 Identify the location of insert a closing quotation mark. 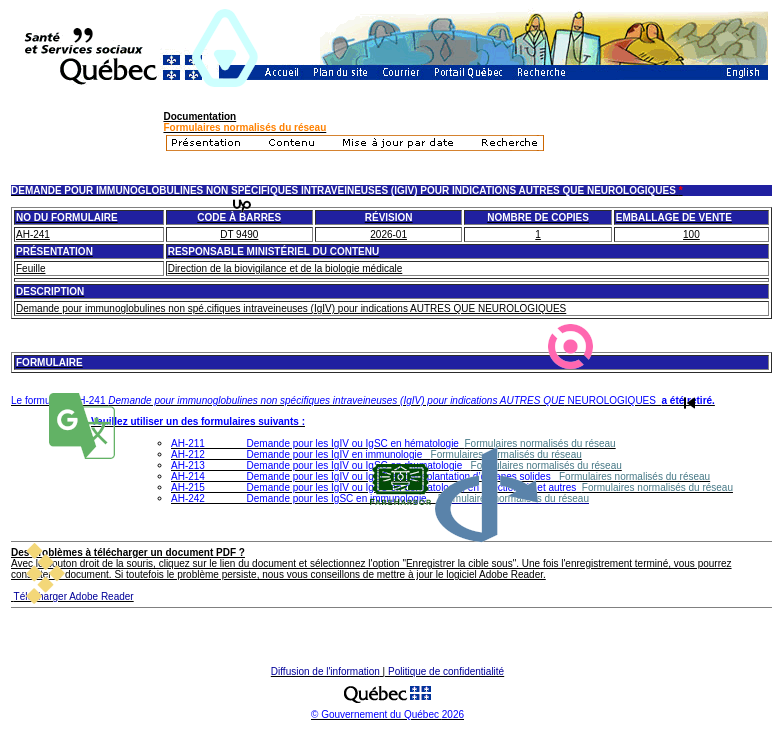
(83, 35).